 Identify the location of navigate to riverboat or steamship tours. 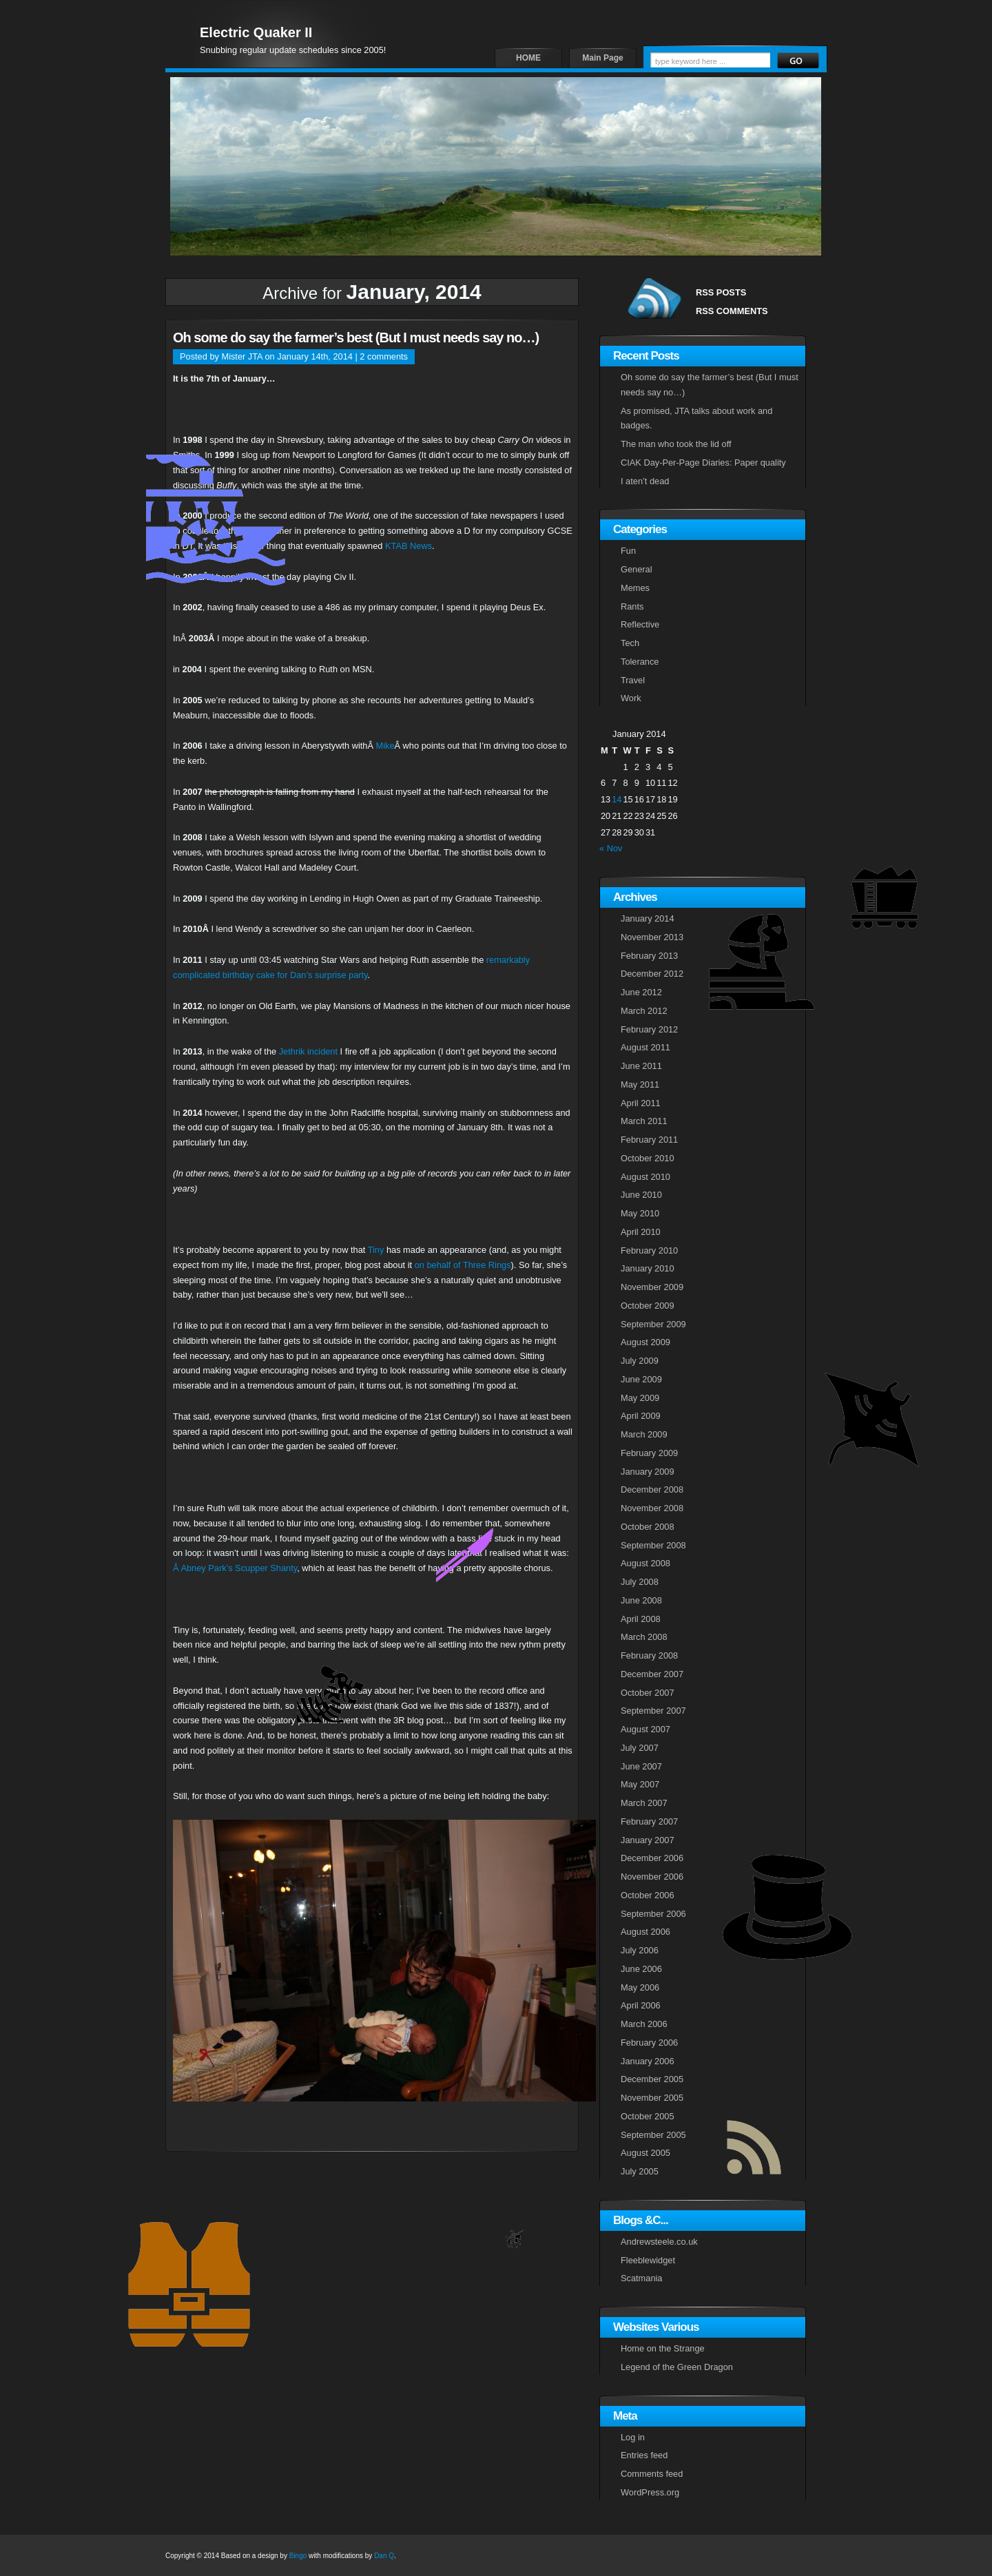
(216, 524).